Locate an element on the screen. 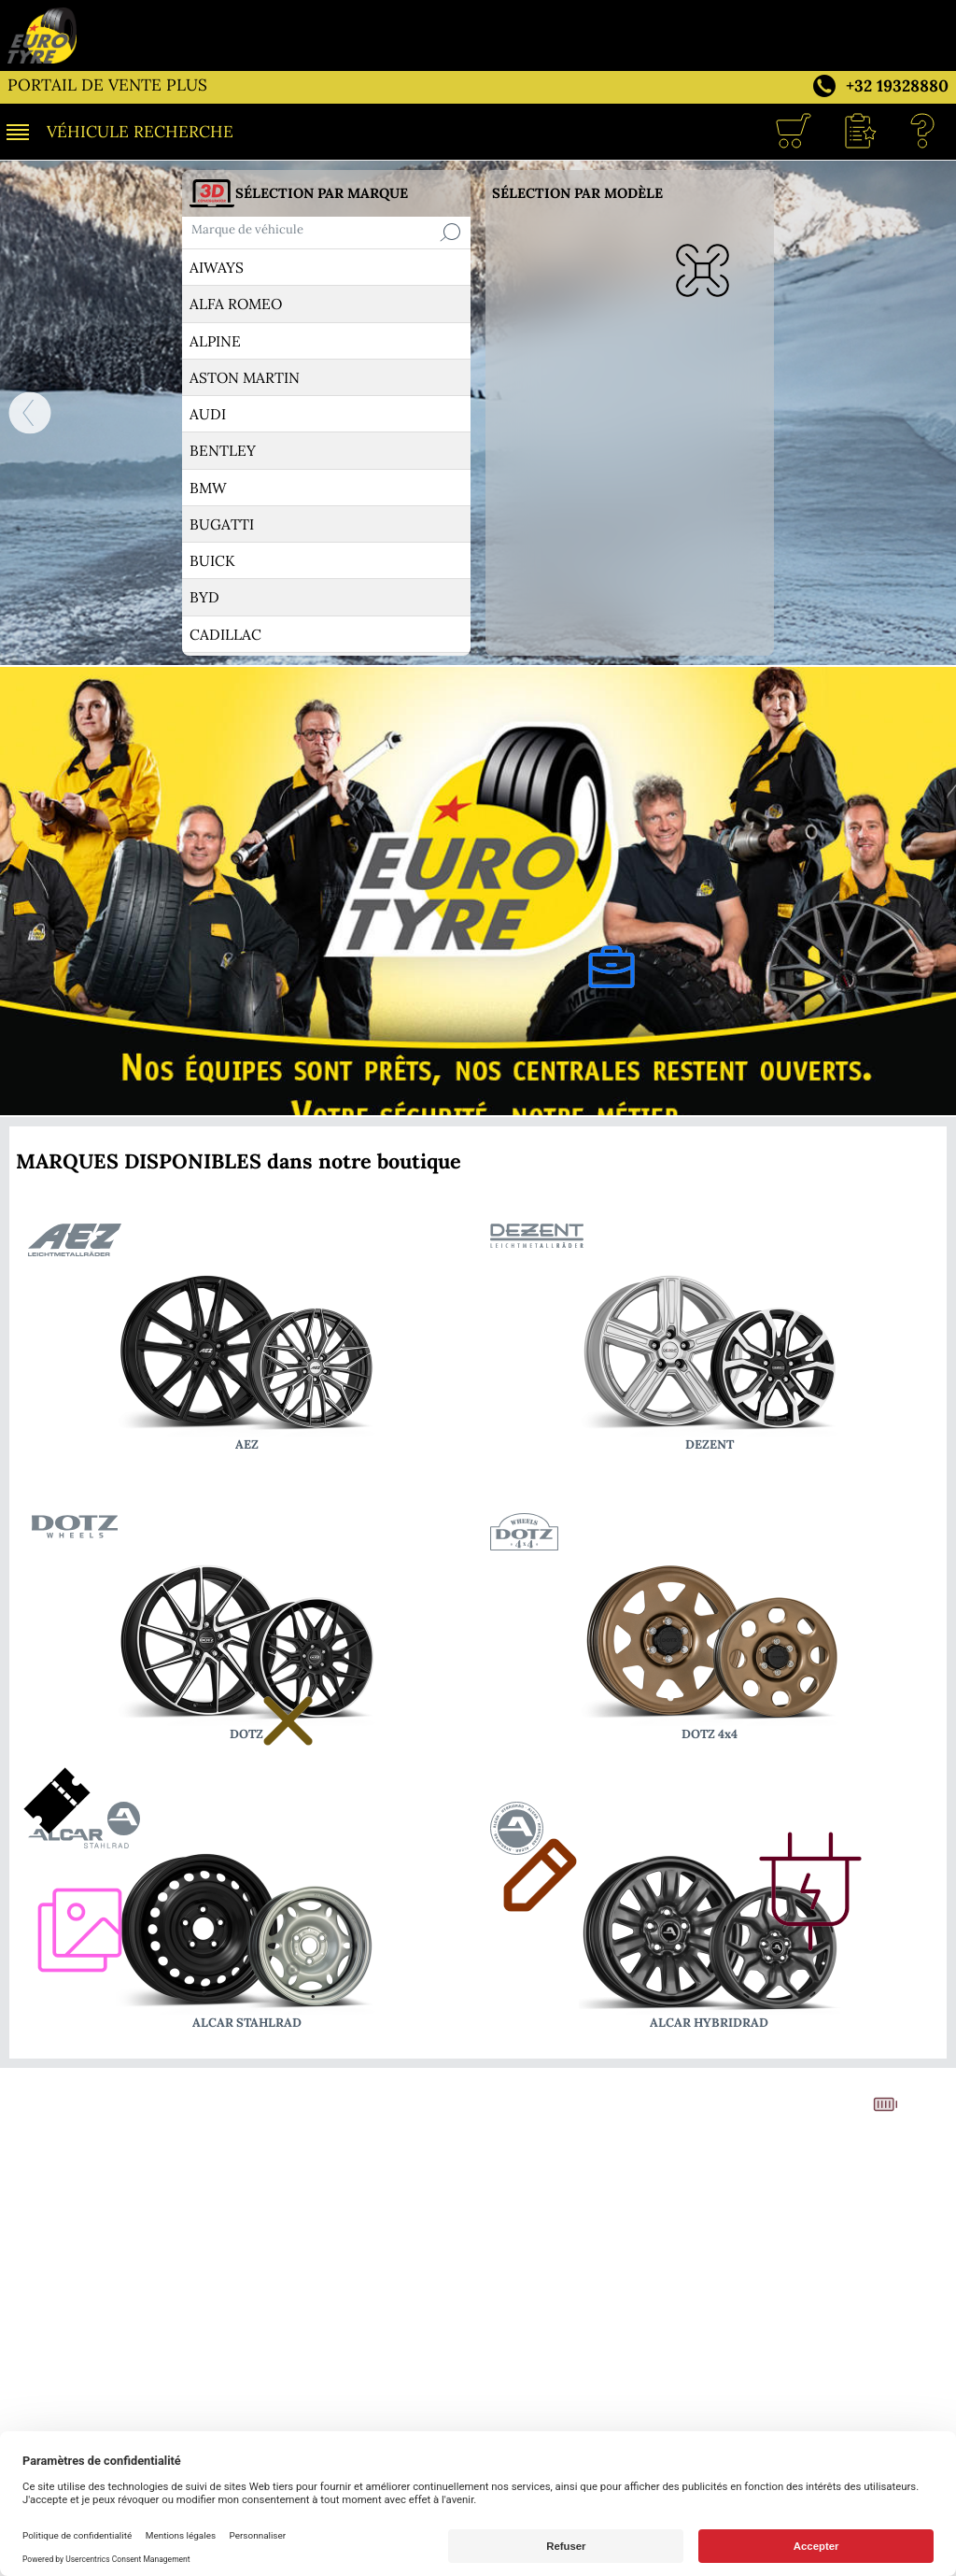  close or dismiss a dialog is located at coordinates (288, 1720).